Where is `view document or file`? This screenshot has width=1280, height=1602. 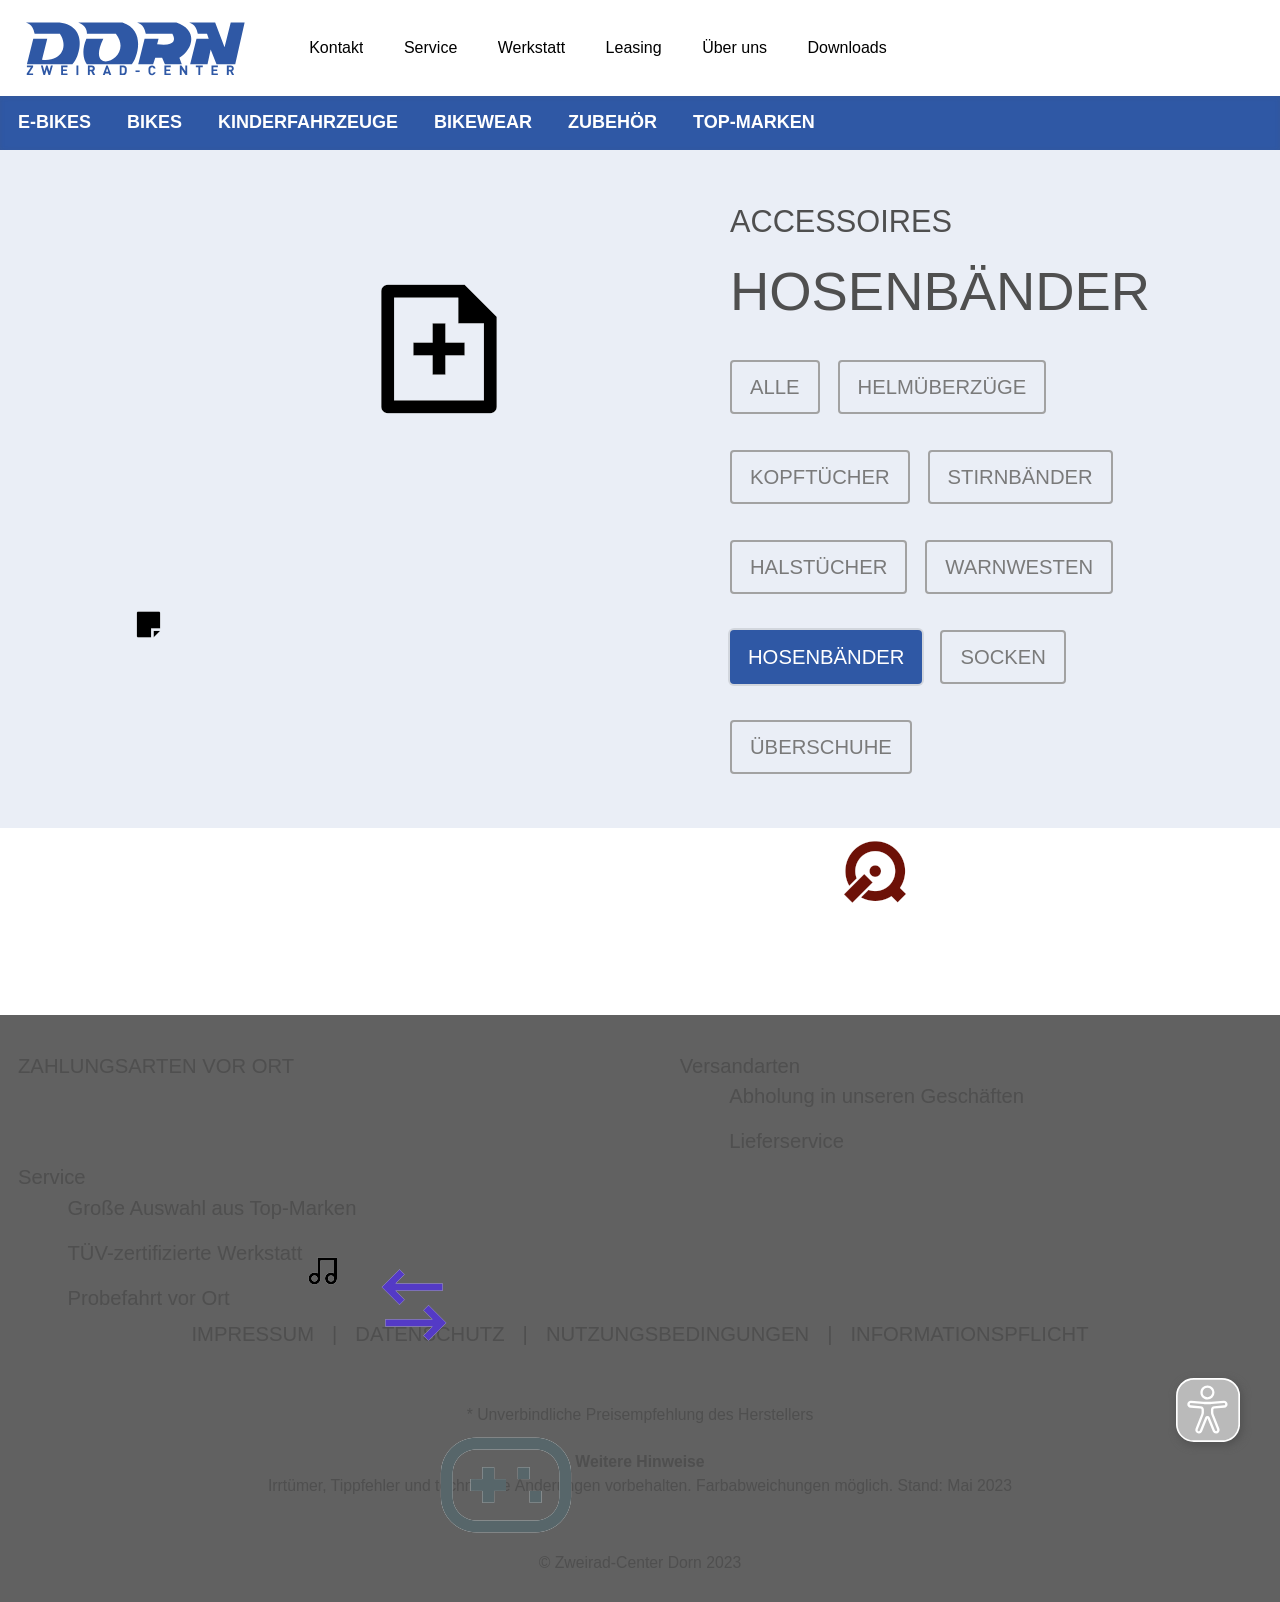
view document or file is located at coordinates (148, 624).